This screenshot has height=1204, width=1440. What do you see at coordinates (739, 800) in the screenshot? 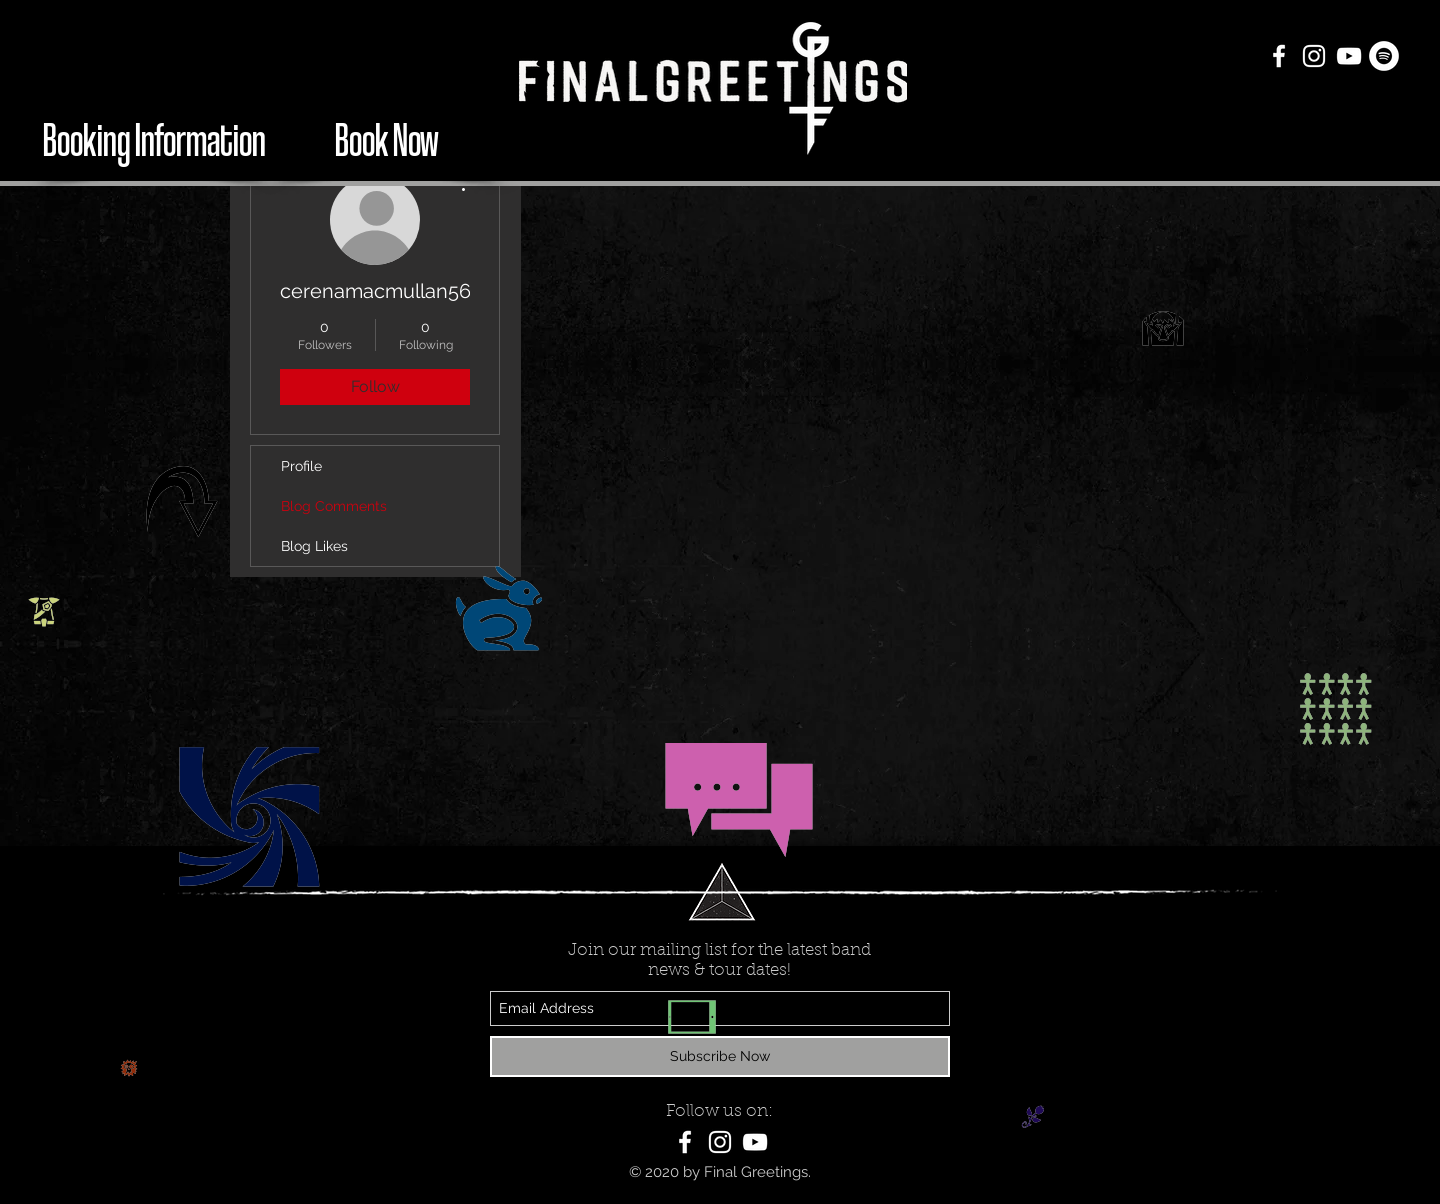
I see `open chat or messaging feature` at bounding box center [739, 800].